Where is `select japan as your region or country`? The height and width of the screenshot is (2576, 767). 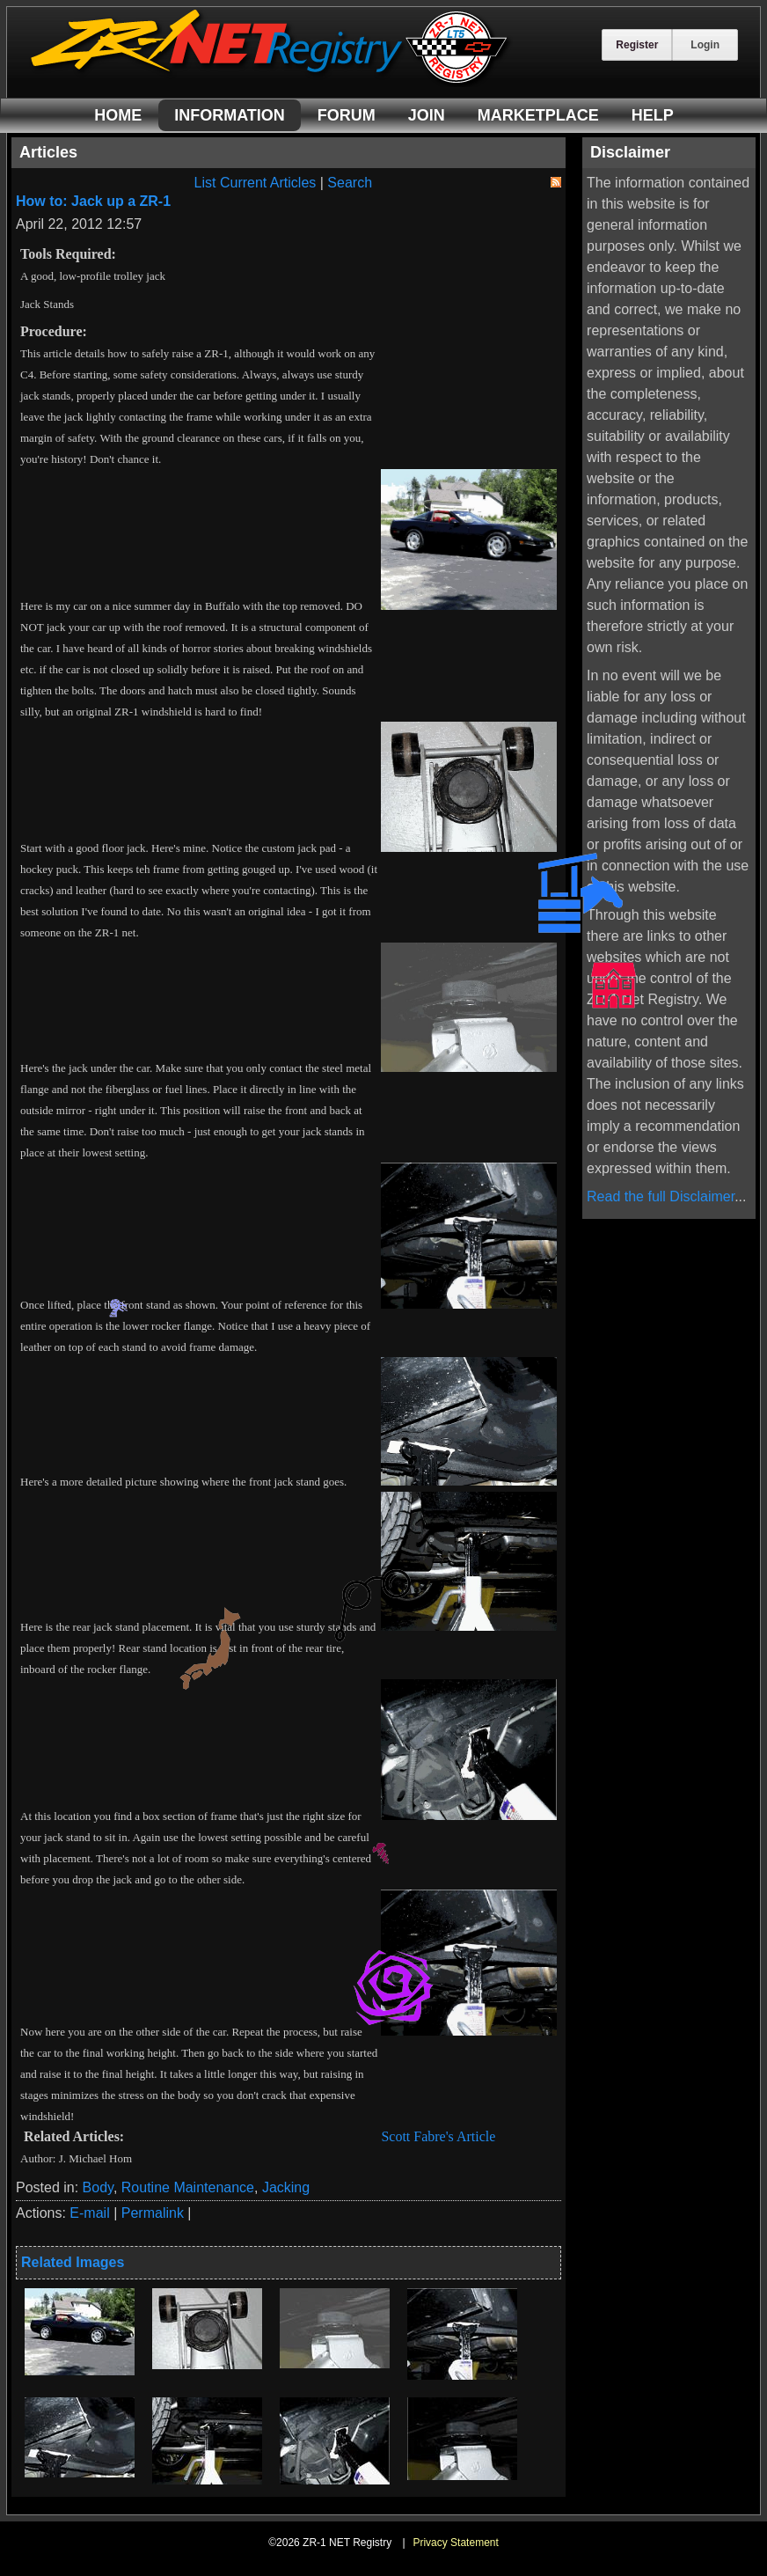 select japan as your region or country is located at coordinates (210, 1648).